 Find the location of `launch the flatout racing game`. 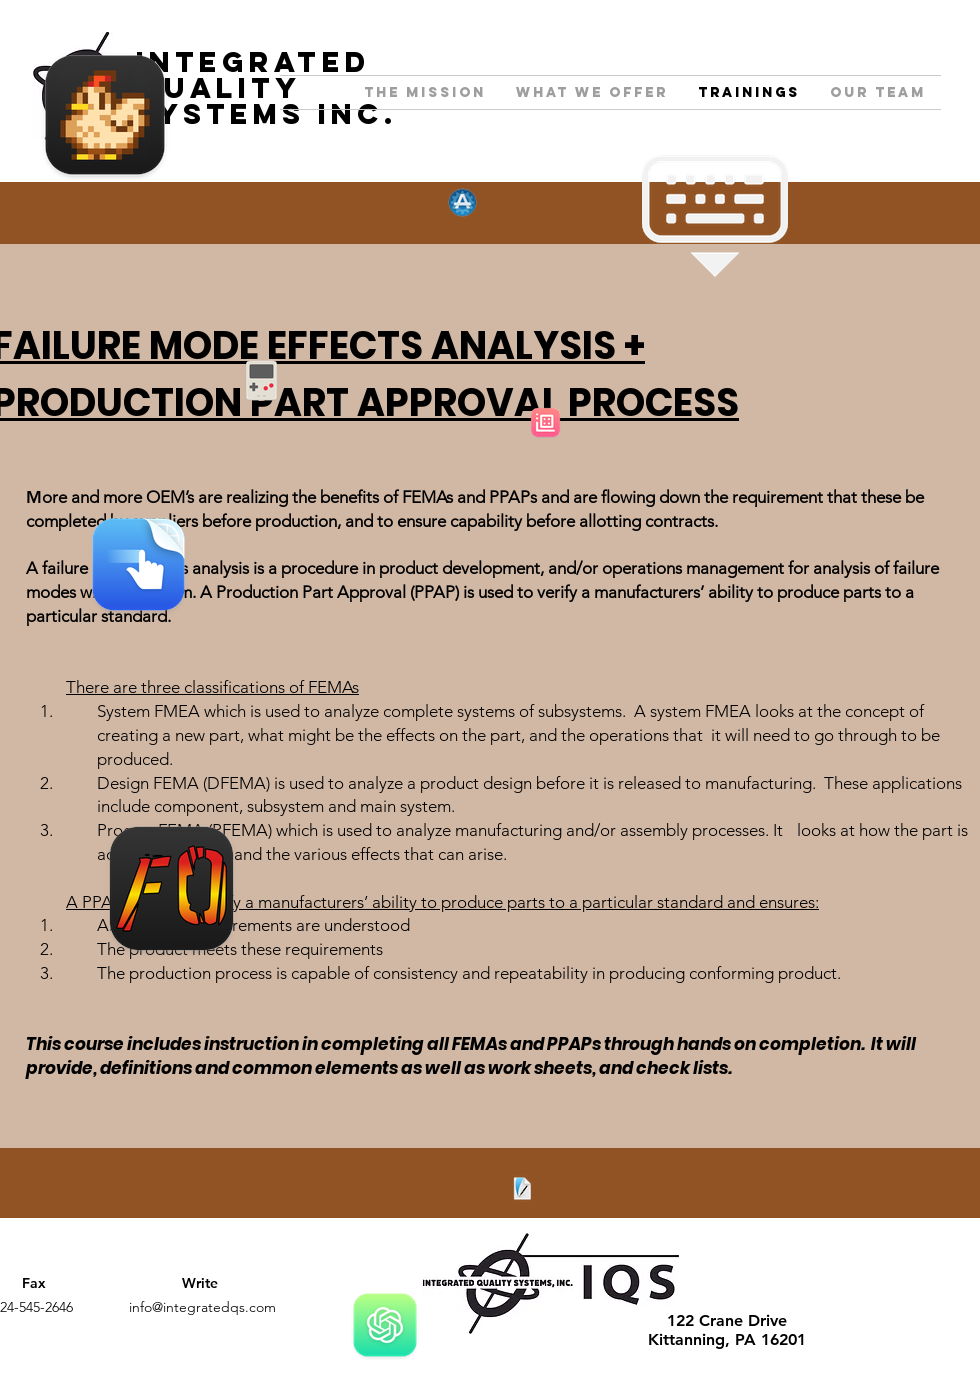

launch the flatout racing game is located at coordinates (171, 888).